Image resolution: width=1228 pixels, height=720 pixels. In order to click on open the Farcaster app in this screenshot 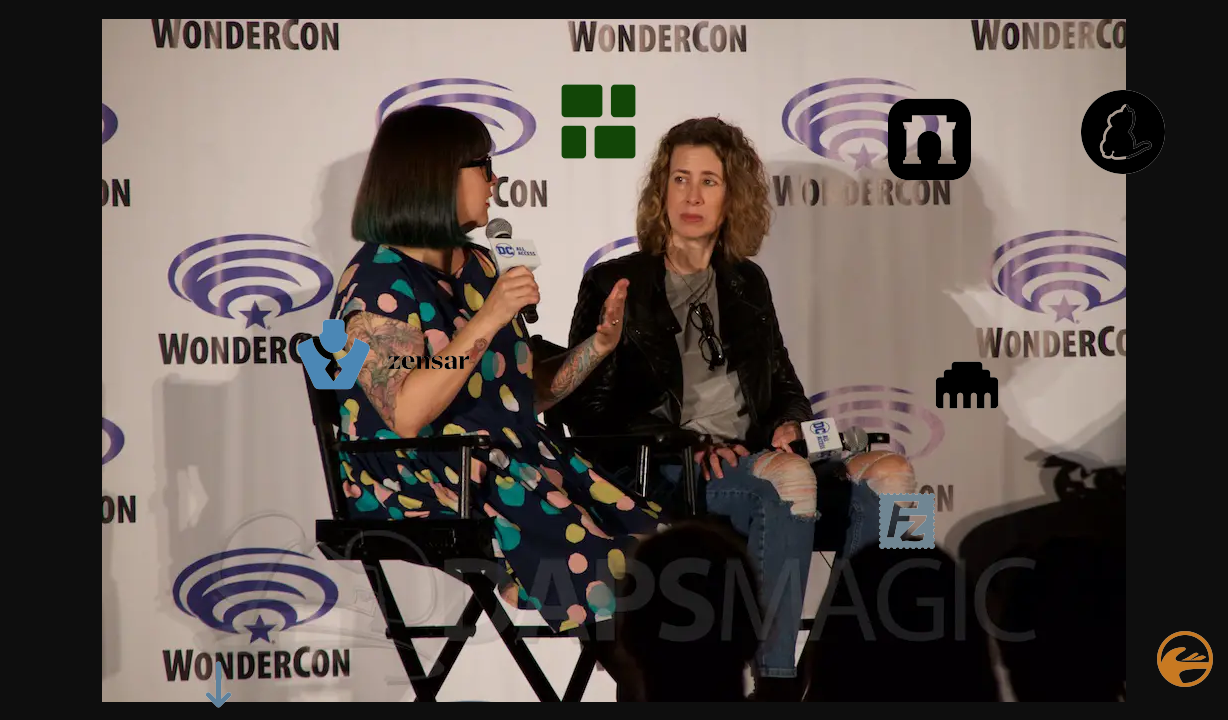, I will do `click(929, 139)`.